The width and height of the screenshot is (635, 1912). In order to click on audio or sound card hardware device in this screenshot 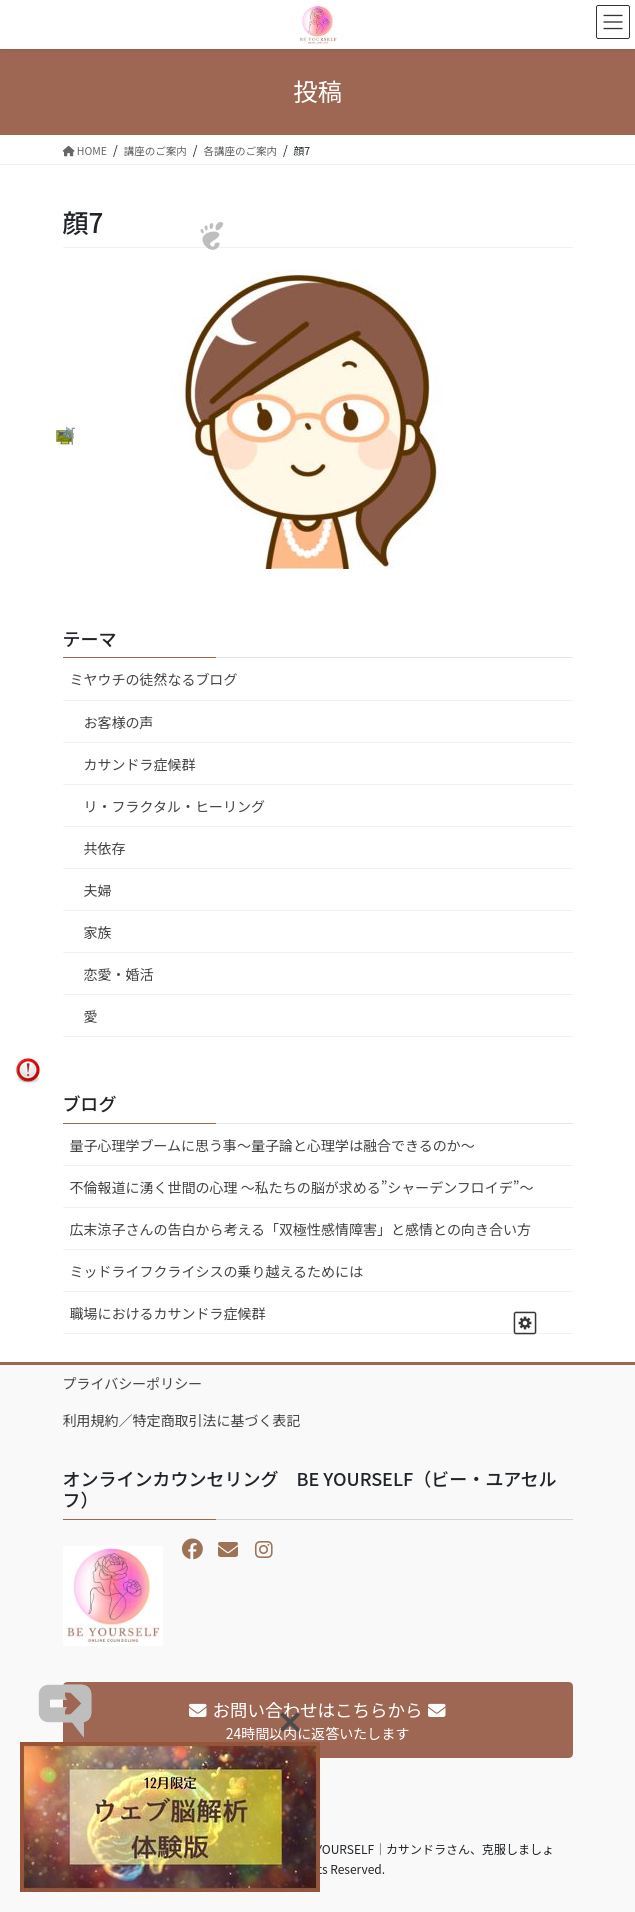, I will do `click(65, 436)`.